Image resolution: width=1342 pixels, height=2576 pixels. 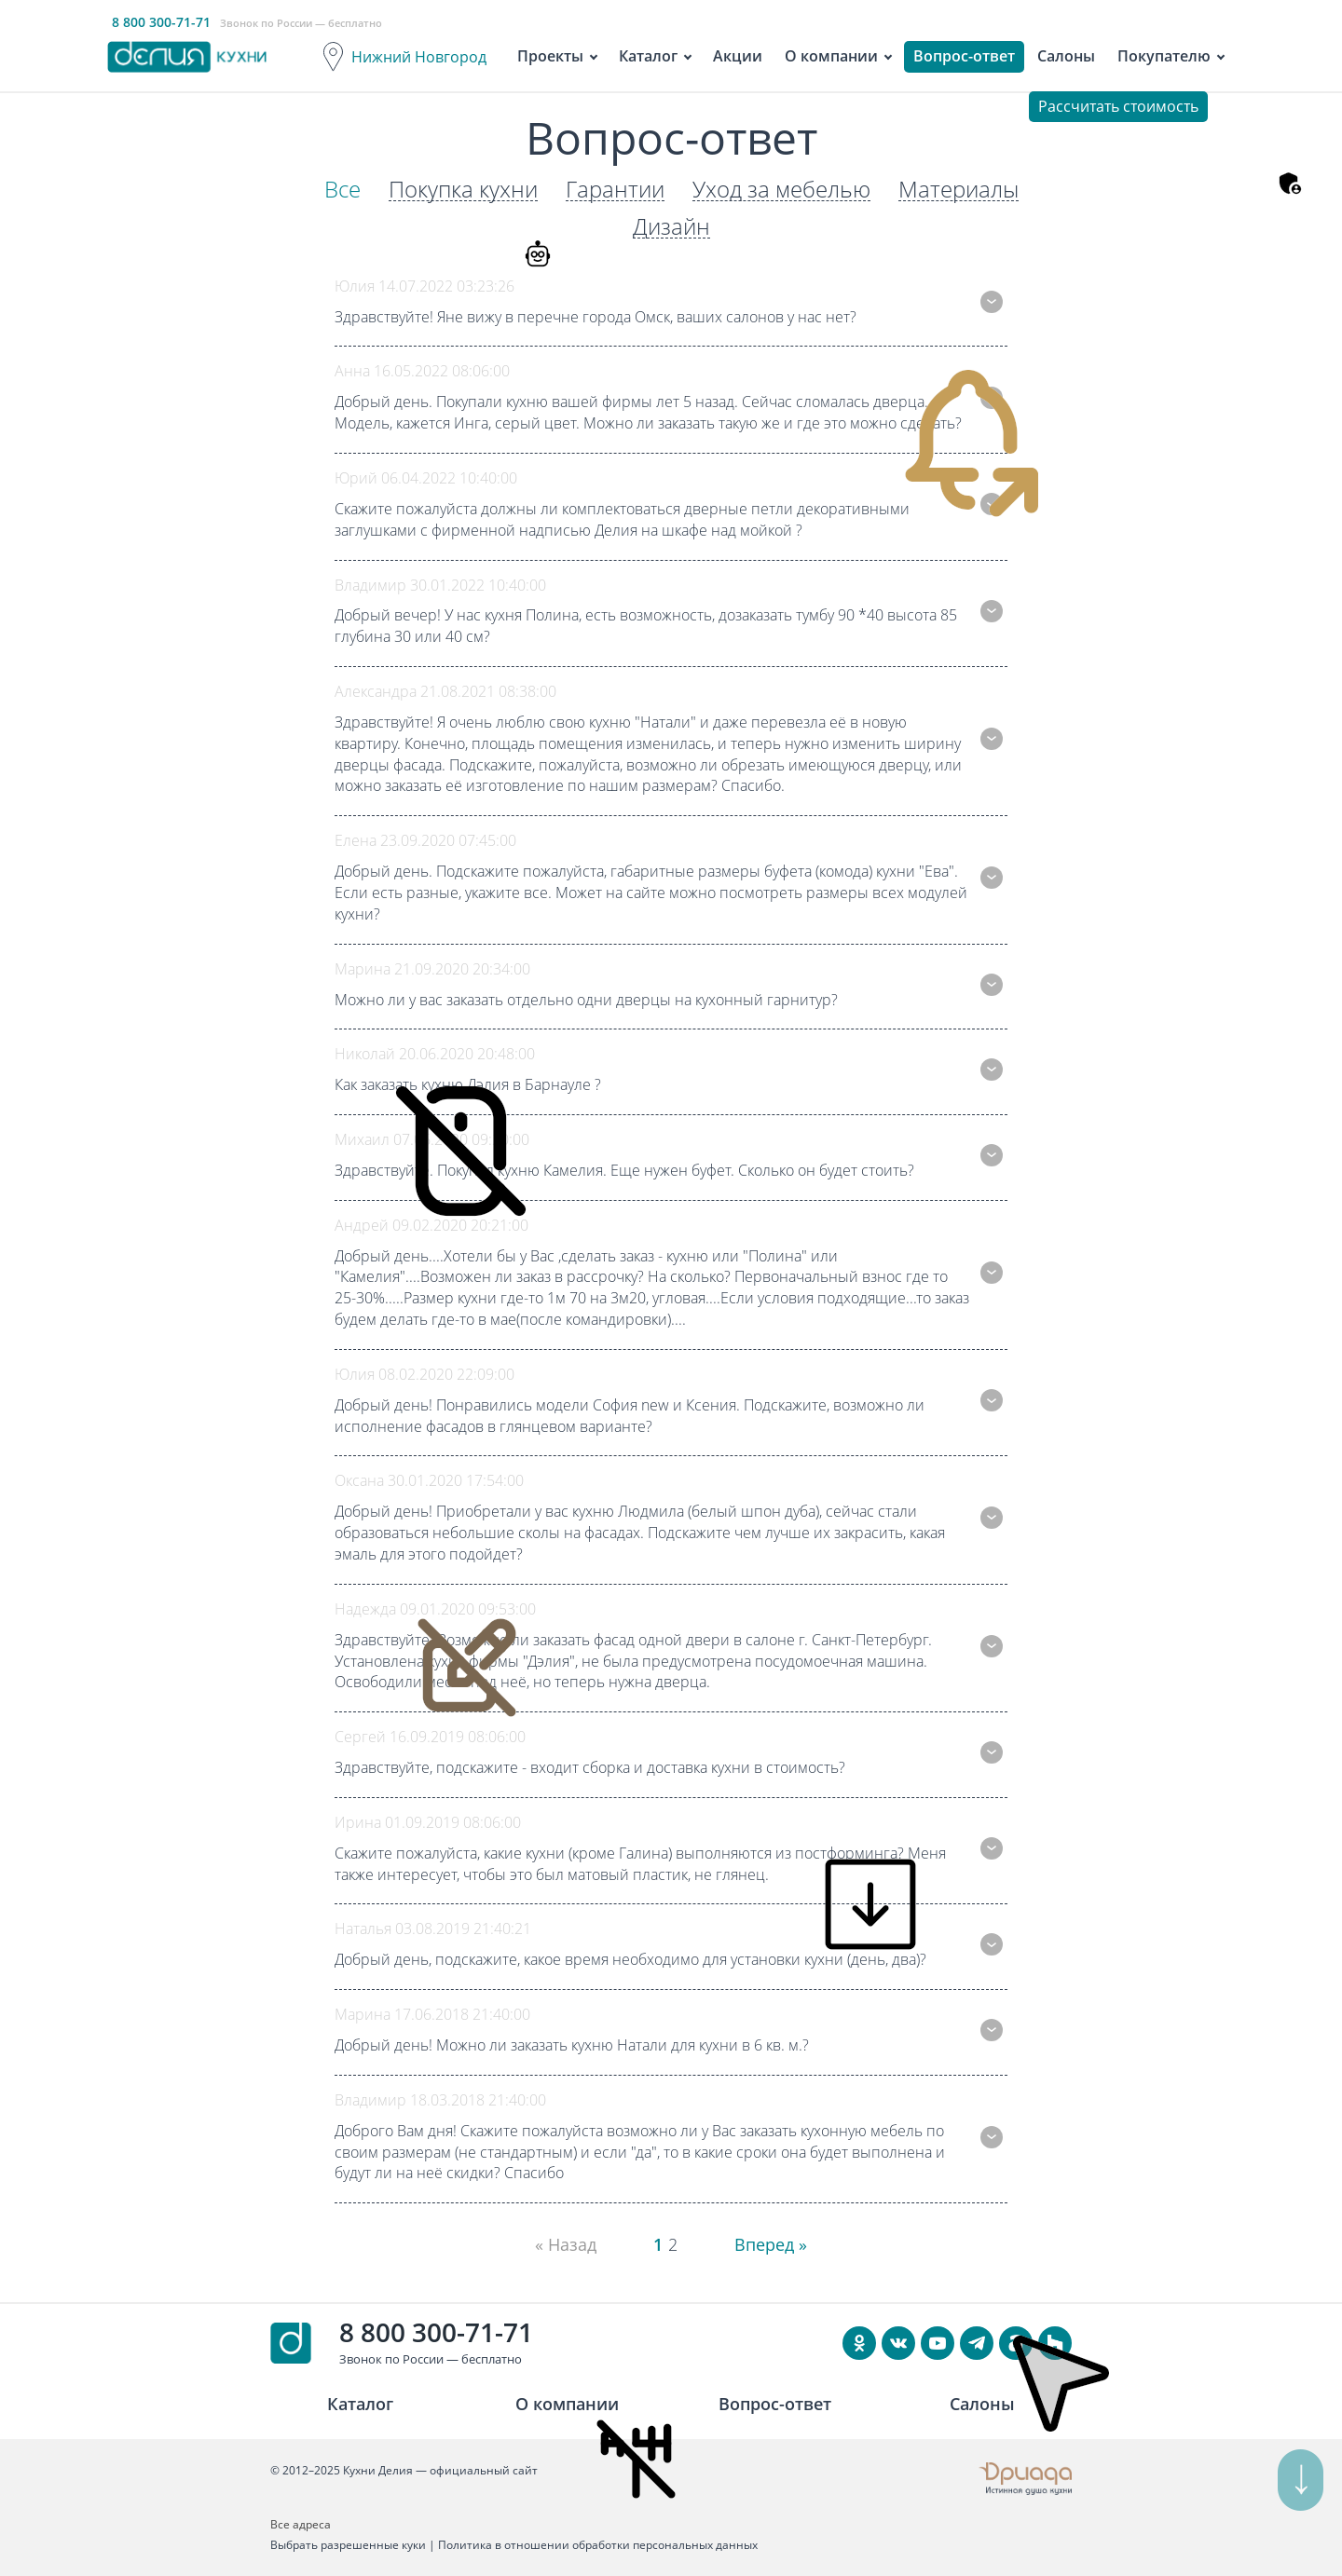 What do you see at coordinates (1290, 183) in the screenshot?
I see `access admin or security settings` at bounding box center [1290, 183].